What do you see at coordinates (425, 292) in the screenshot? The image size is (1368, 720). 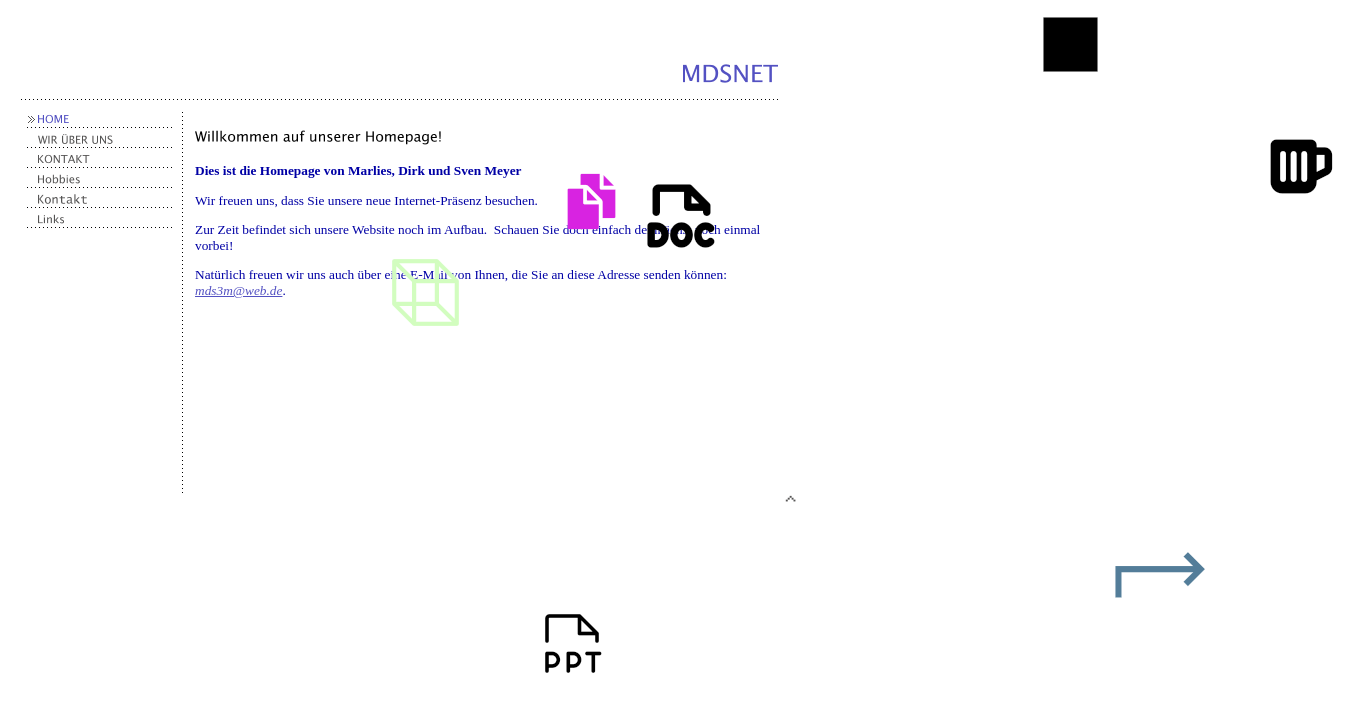 I see `view 3D model or object` at bounding box center [425, 292].